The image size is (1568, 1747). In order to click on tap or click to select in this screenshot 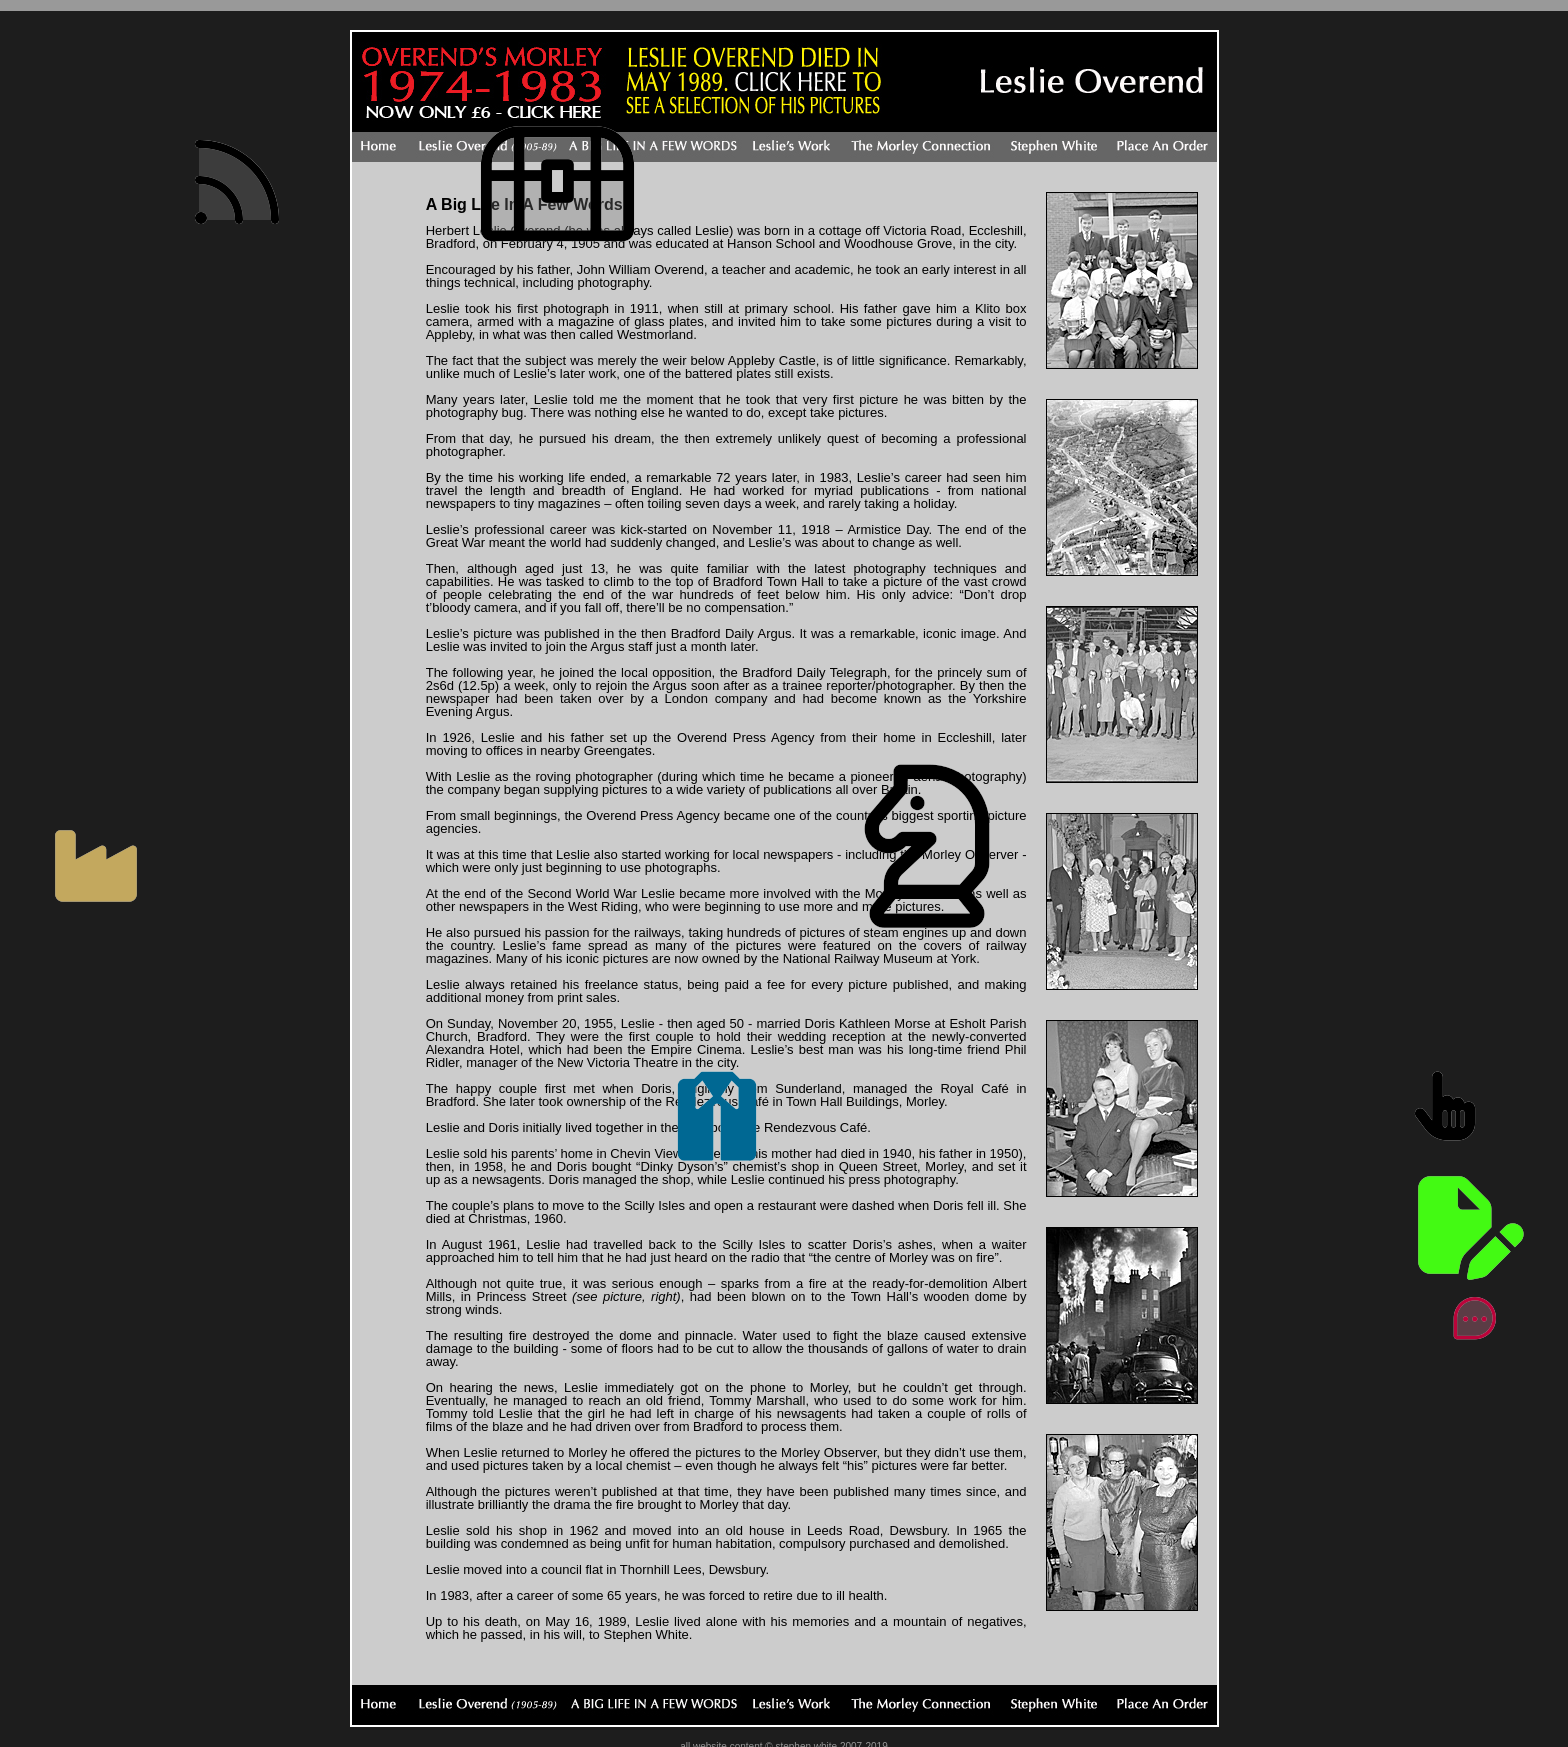, I will do `click(1445, 1106)`.